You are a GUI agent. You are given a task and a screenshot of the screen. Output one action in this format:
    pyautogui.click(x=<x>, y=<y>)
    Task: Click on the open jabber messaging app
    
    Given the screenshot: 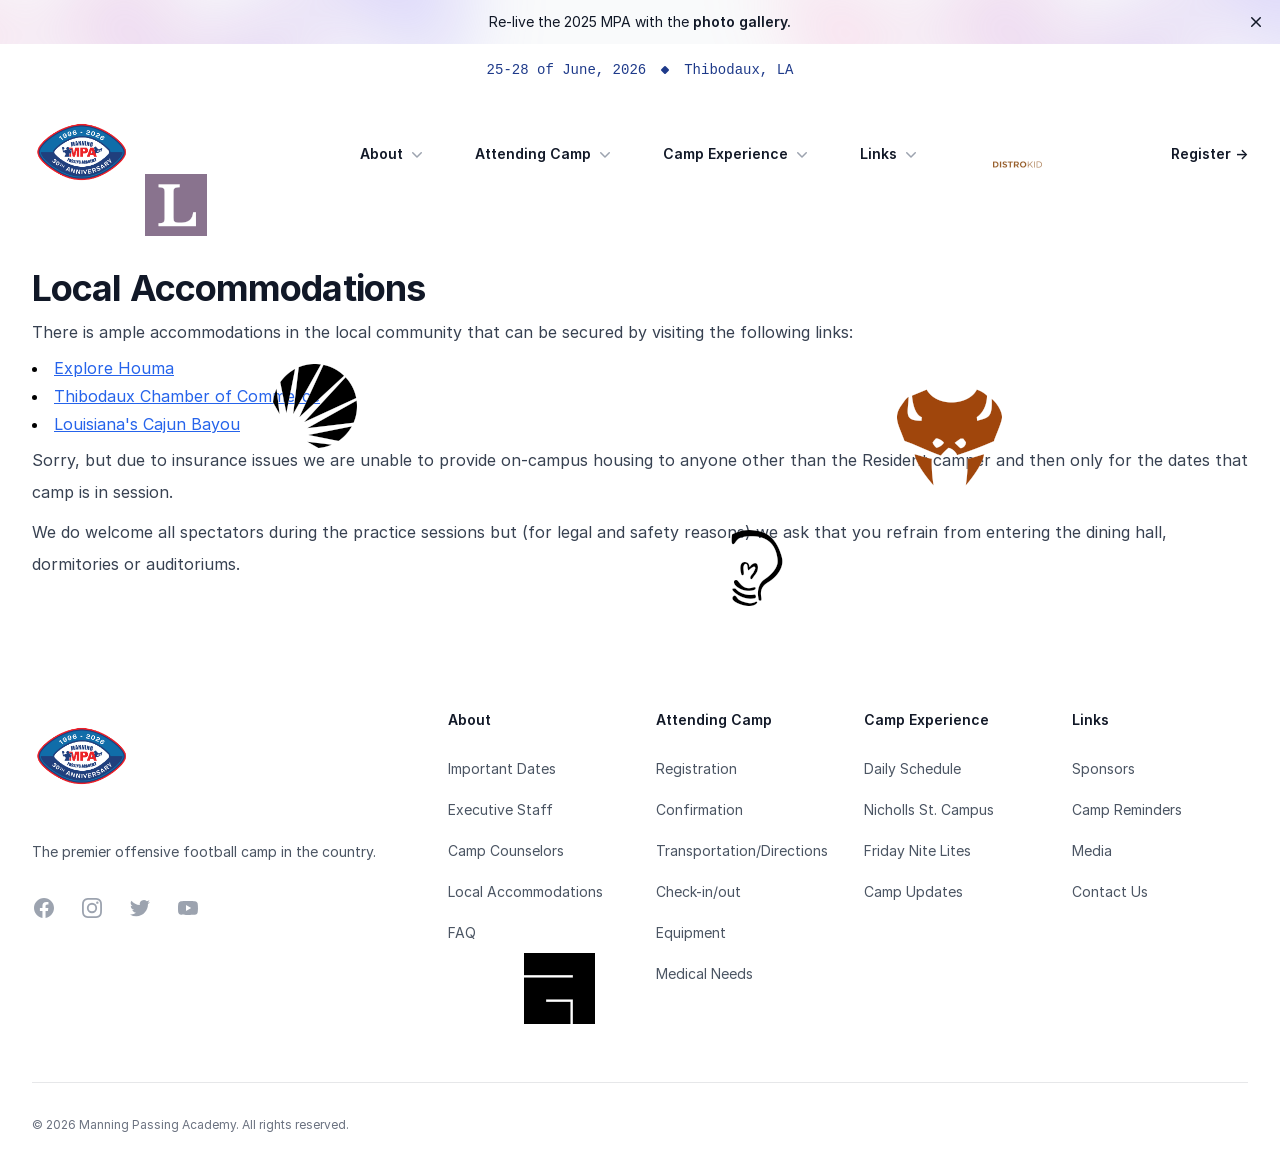 What is the action you would take?
    pyautogui.click(x=757, y=568)
    